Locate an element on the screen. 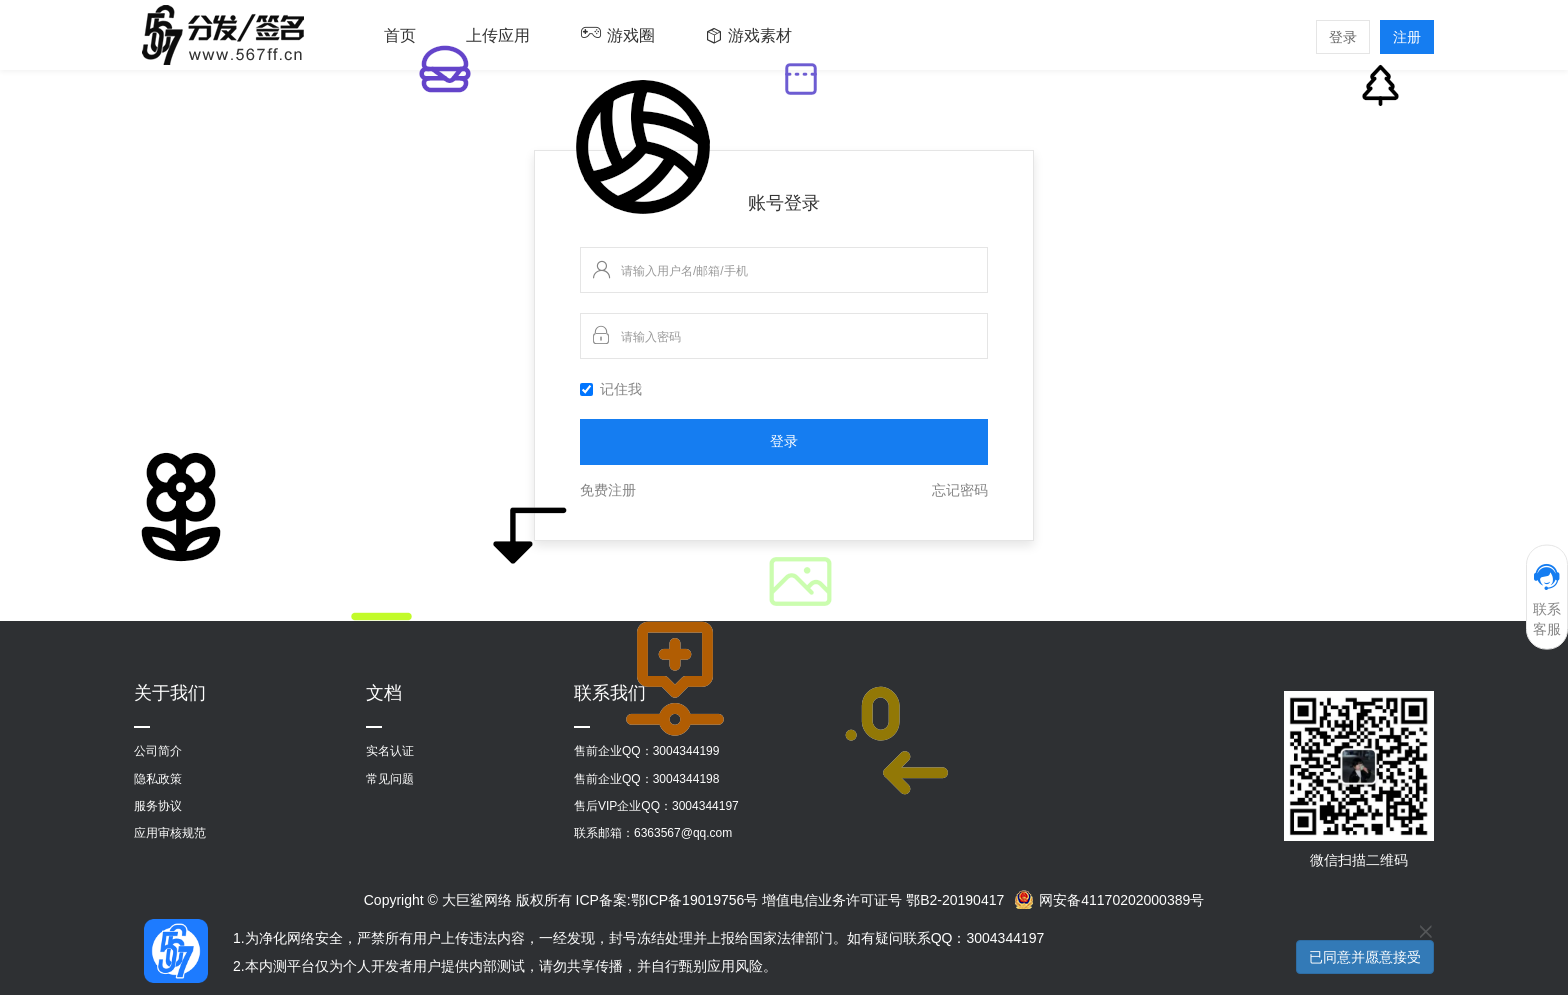 Image resolution: width=1568 pixels, height=995 pixels. view food or restaurant options is located at coordinates (445, 69).